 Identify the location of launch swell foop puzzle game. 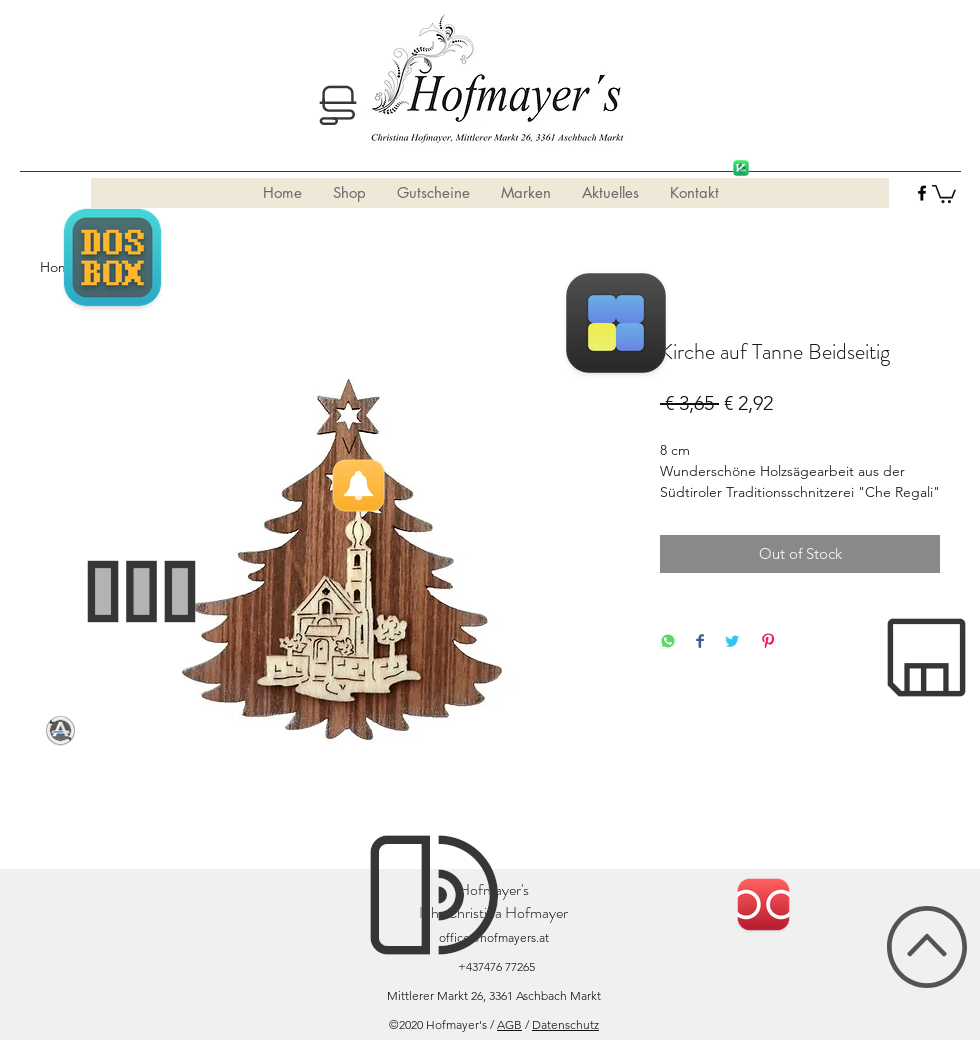
(616, 323).